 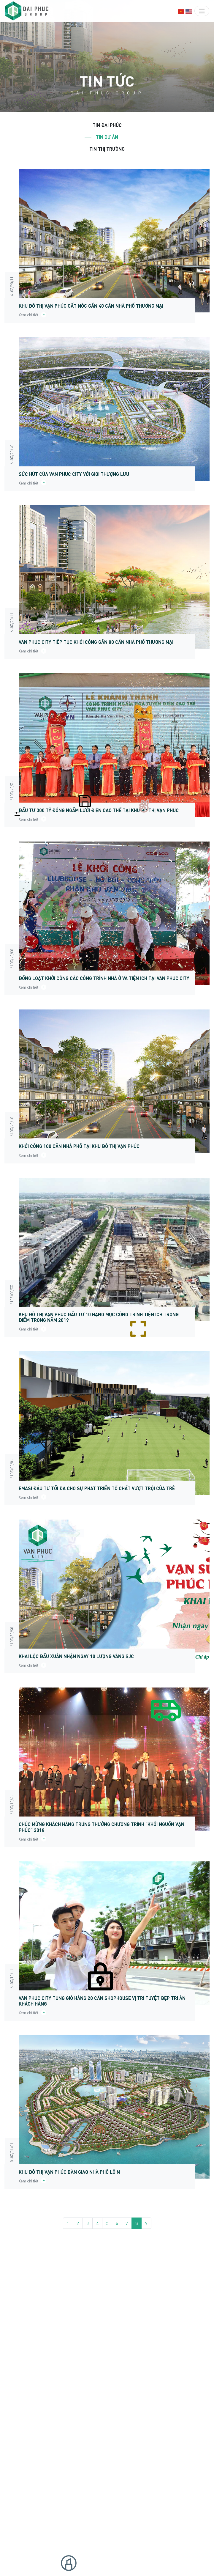 What do you see at coordinates (69, 2563) in the screenshot?
I see `highlight or mark selected text` at bounding box center [69, 2563].